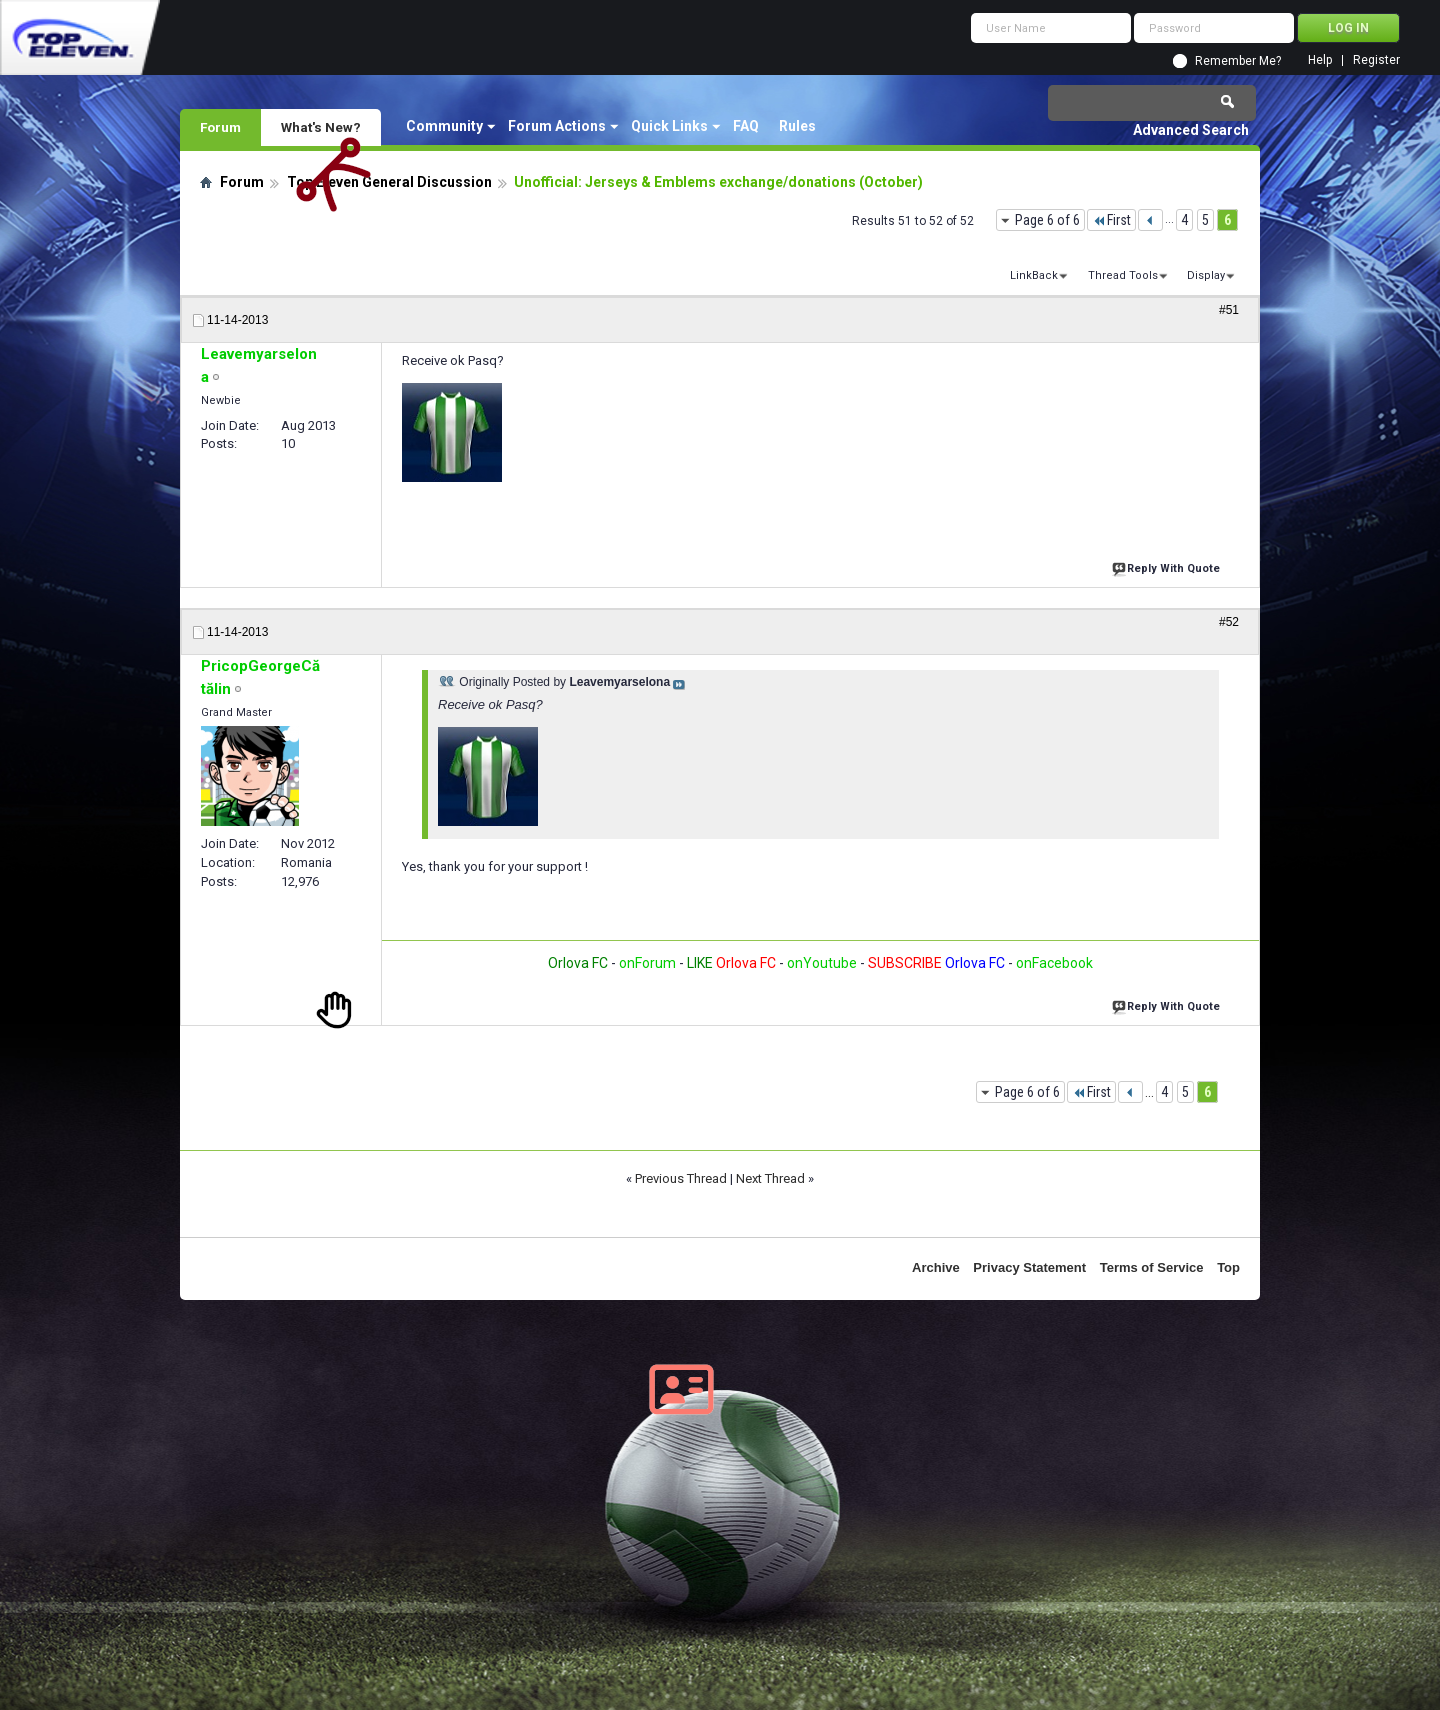  Describe the element at coordinates (681, 1389) in the screenshot. I see `view contact card details` at that location.